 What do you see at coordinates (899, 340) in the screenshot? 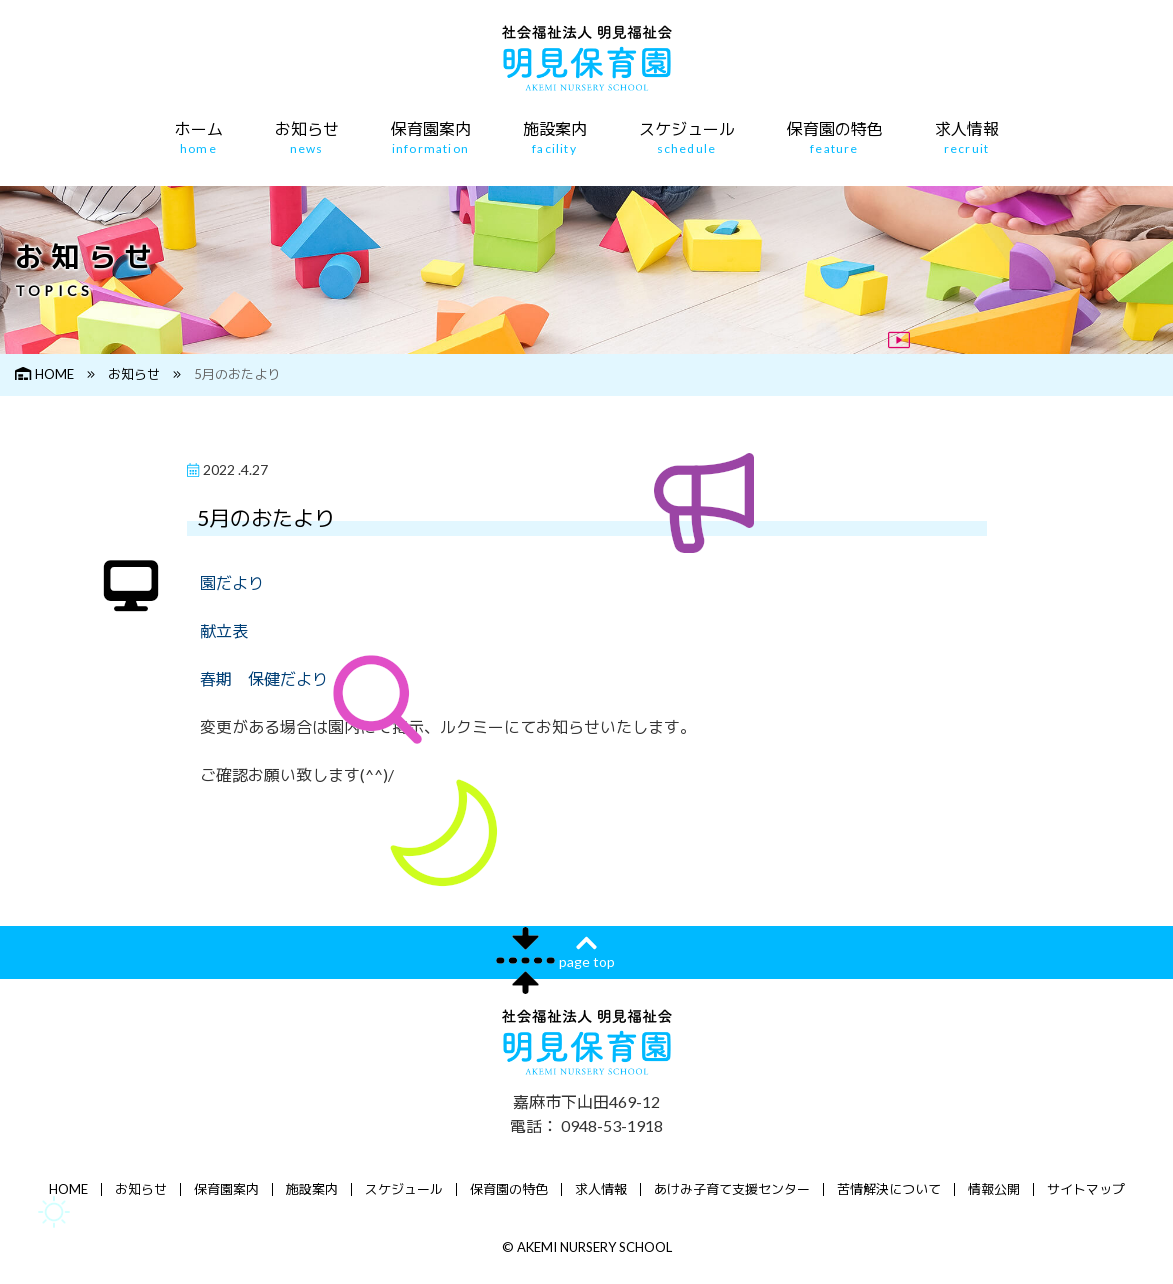
I see `play a video` at bounding box center [899, 340].